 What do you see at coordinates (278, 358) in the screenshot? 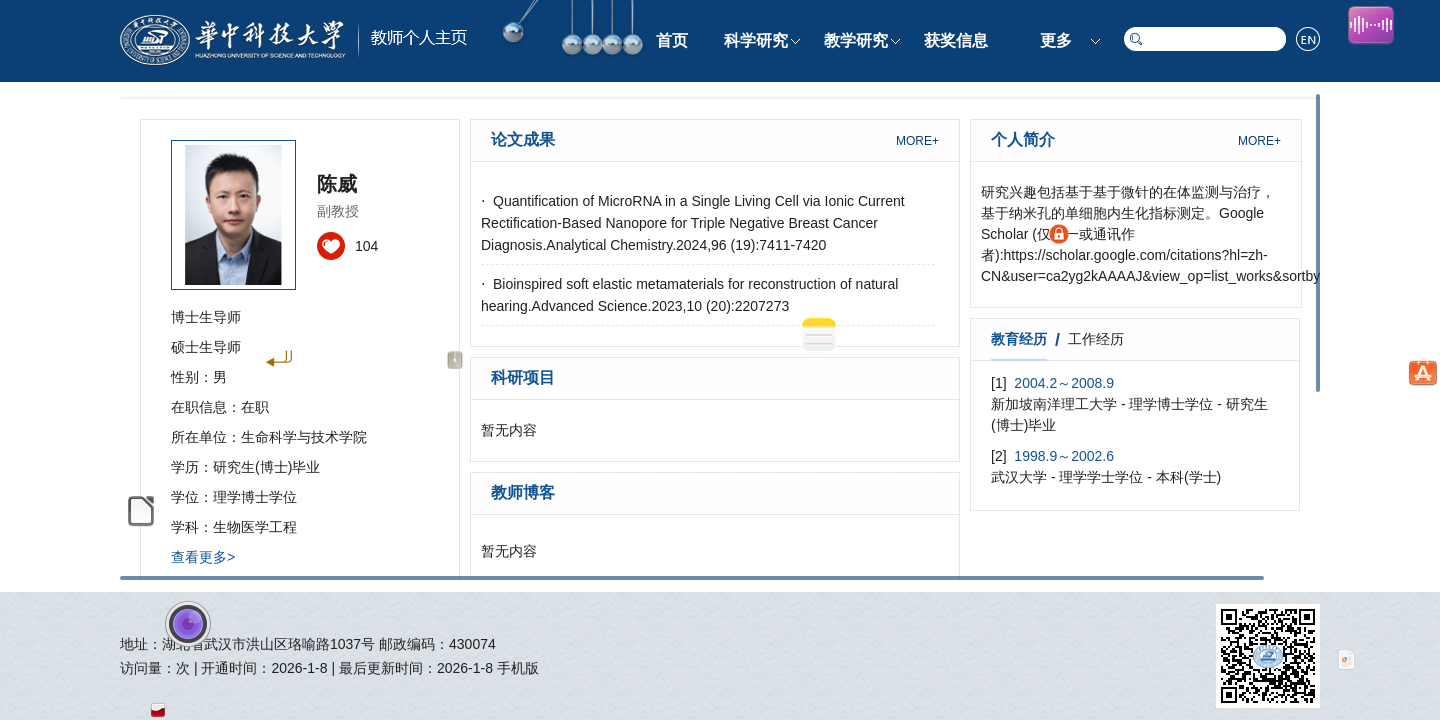
I see `reply to all recipients in an email thread` at bounding box center [278, 358].